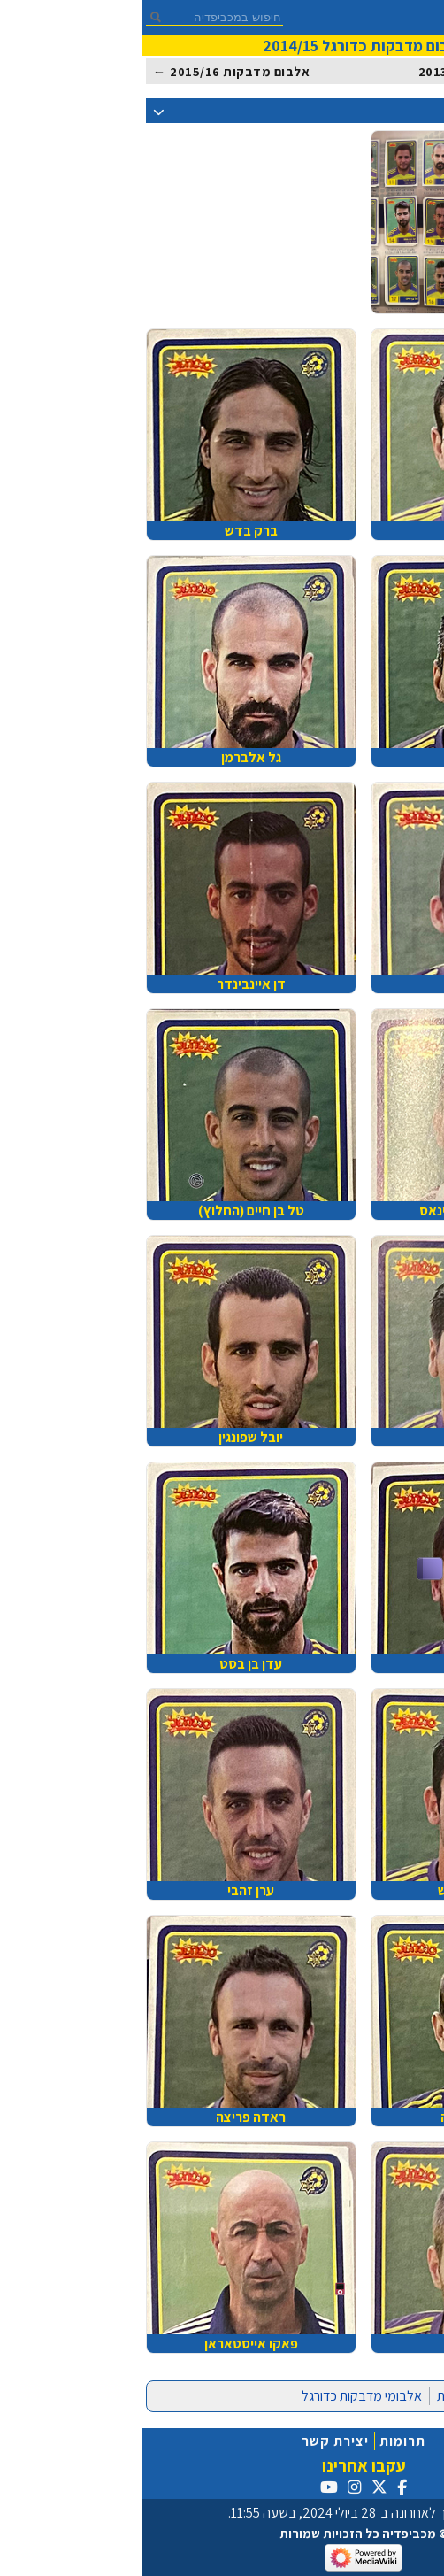 The image size is (444, 2576). What do you see at coordinates (196, 1181) in the screenshot?
I see `Rosetta 2 translation layer update utility` at bounding box center [196, 1181].